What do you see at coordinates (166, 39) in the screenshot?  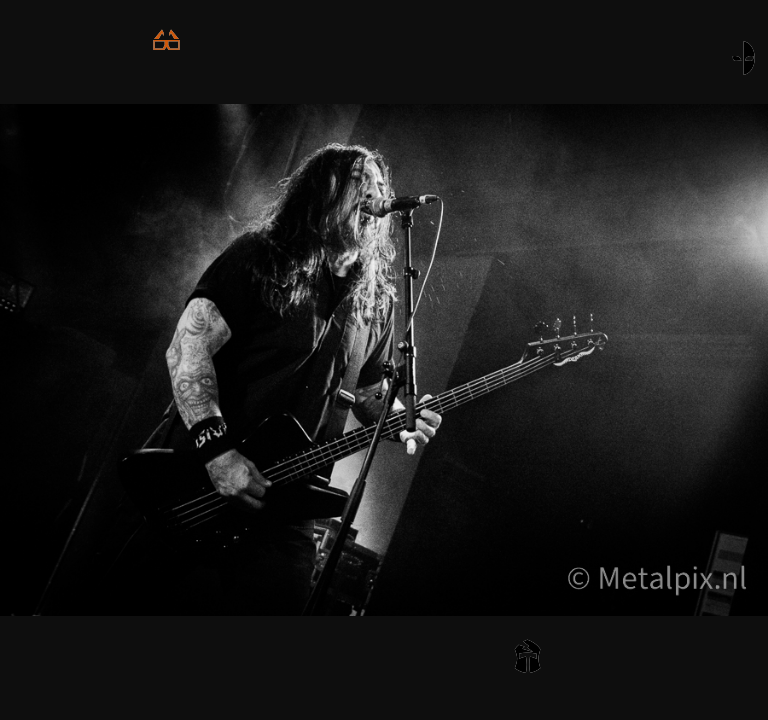 I see `enable 3D viewing mode` at bounding box center [166, 39].